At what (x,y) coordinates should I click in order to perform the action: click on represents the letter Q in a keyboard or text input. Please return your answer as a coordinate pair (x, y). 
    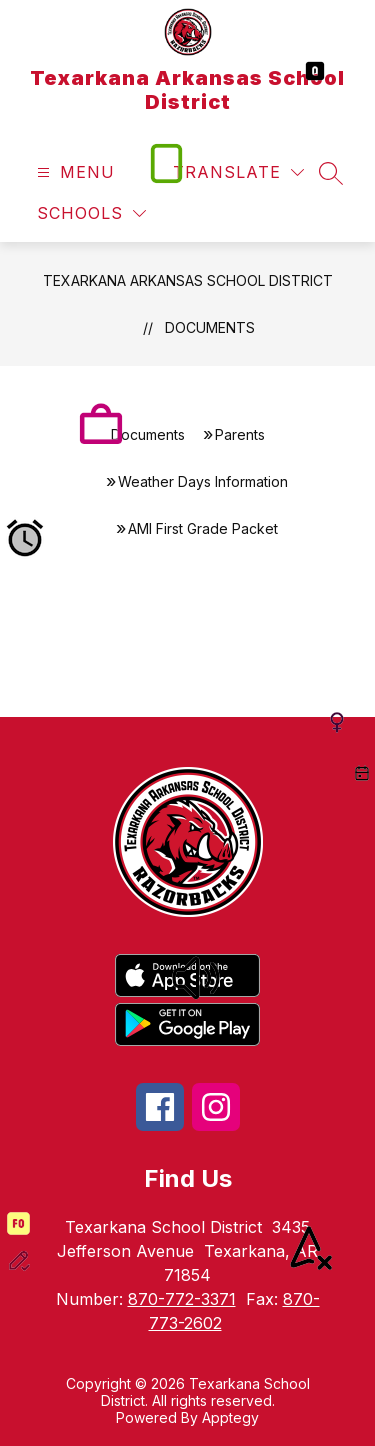
    Looking at the image, I should click on (315, 71).